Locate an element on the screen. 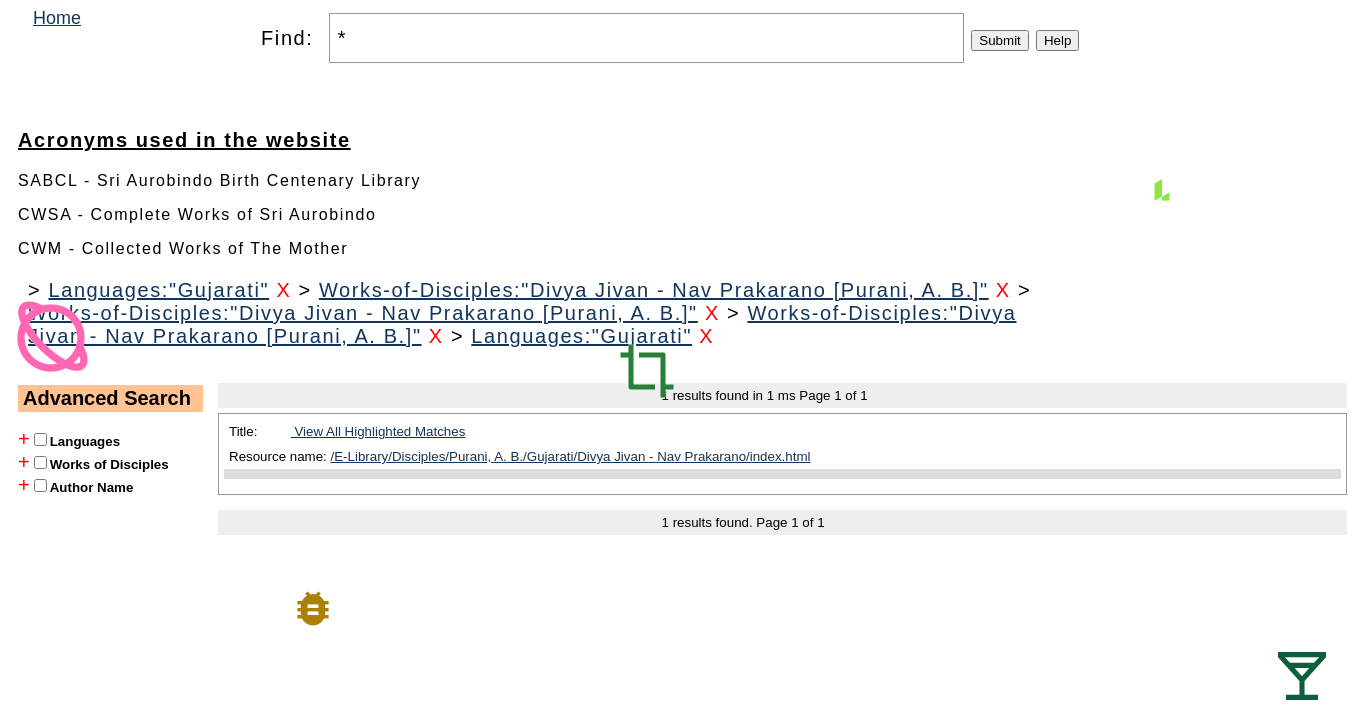  view drink or cocktail menu is located at coordinates (1302, 676).